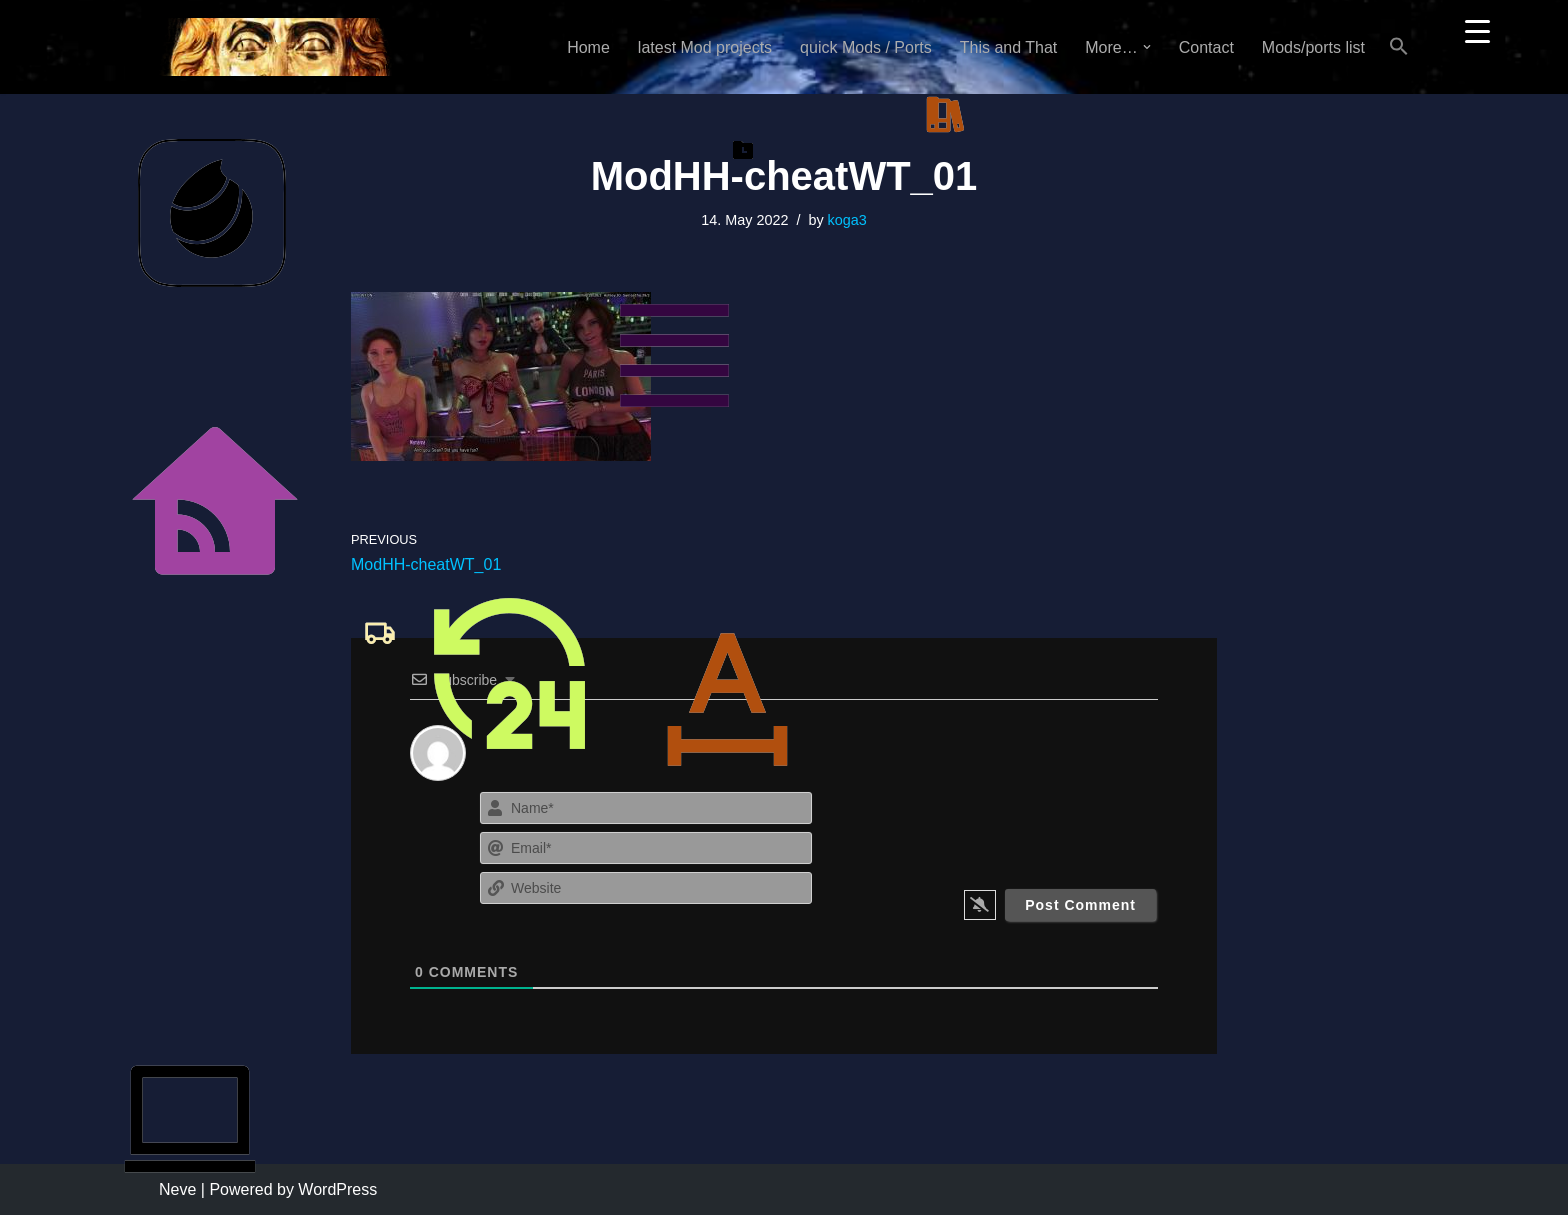 The image size is (1568, 1215). What do you see at coordinates (944, 114) in the screenshot?
I see `access your library or collection` at bounding box center [944, 114].